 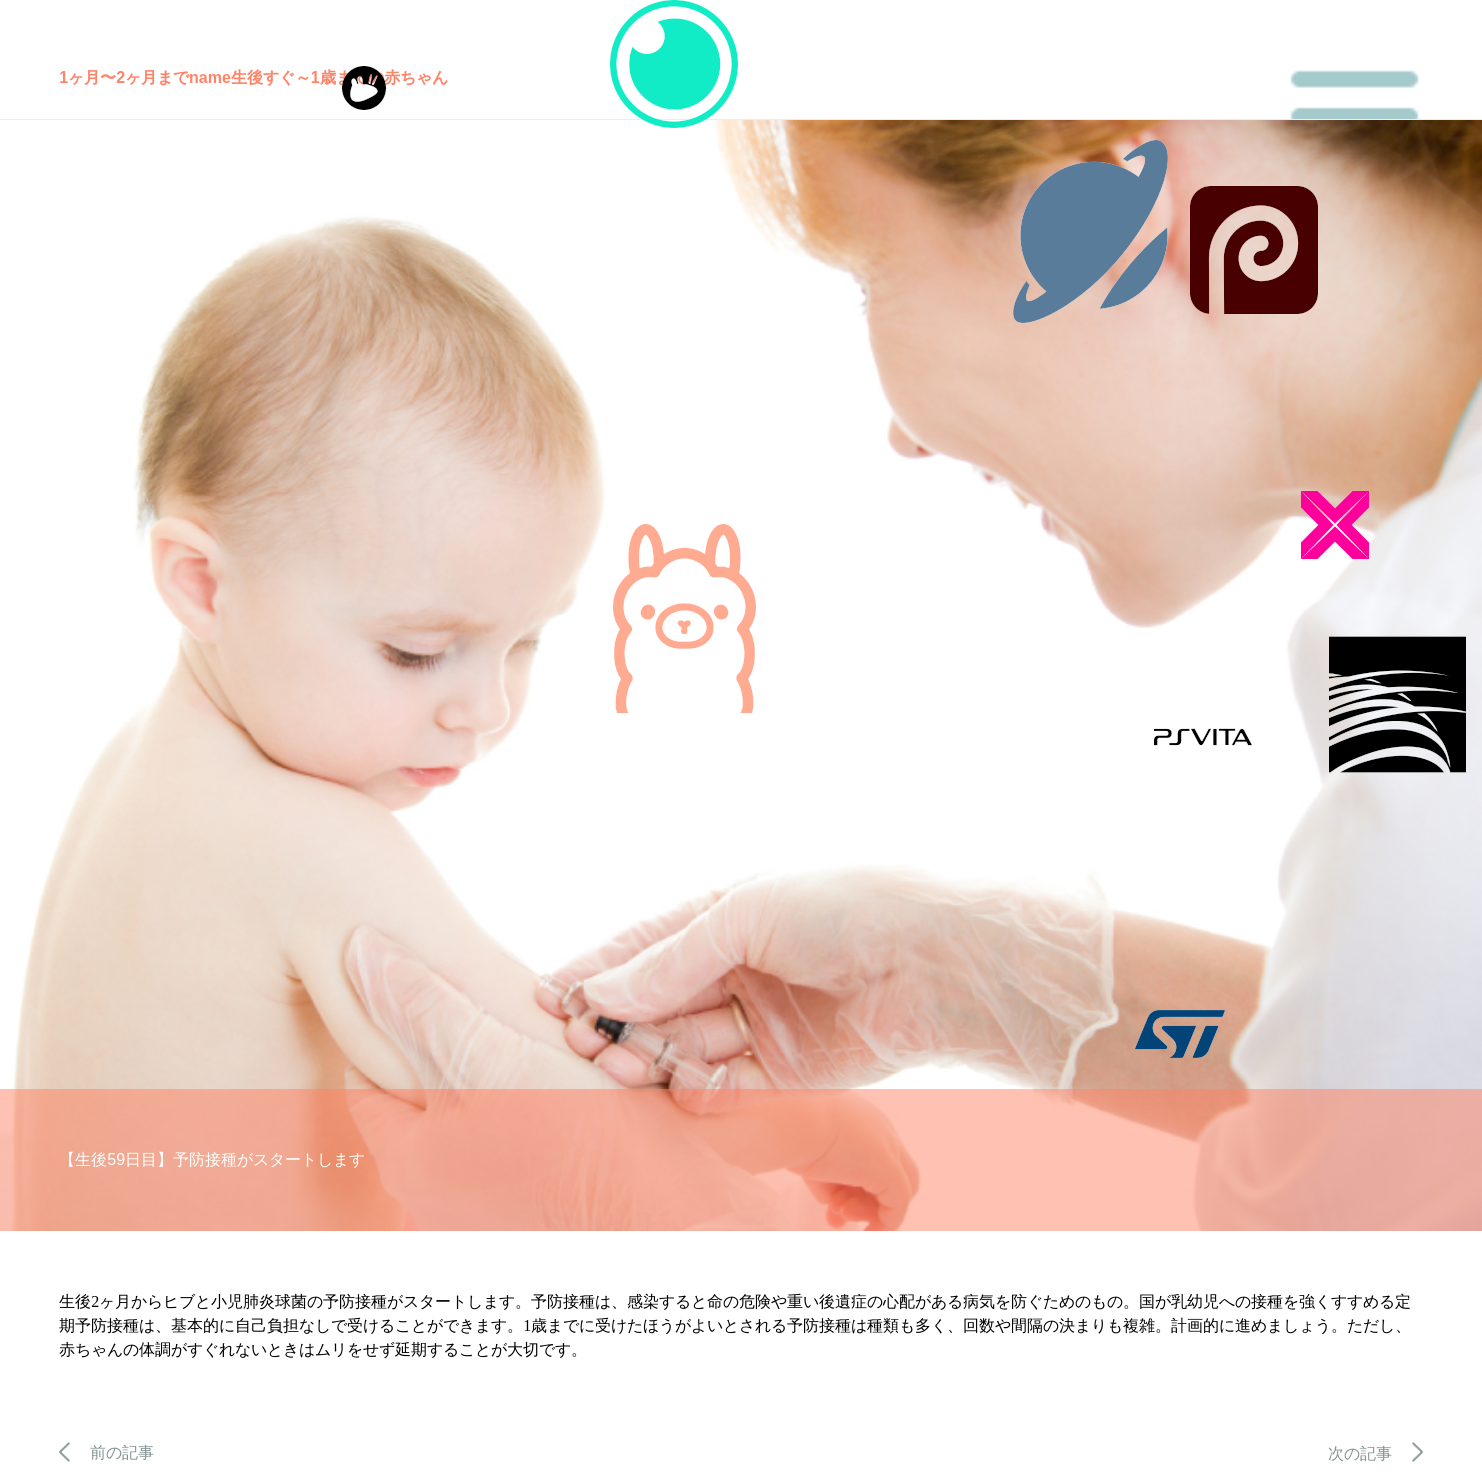 What do you see at coordinates (1254, 250) in the screenshot?
I see `open Photopea image editor` at bounding box center [1254, 250].